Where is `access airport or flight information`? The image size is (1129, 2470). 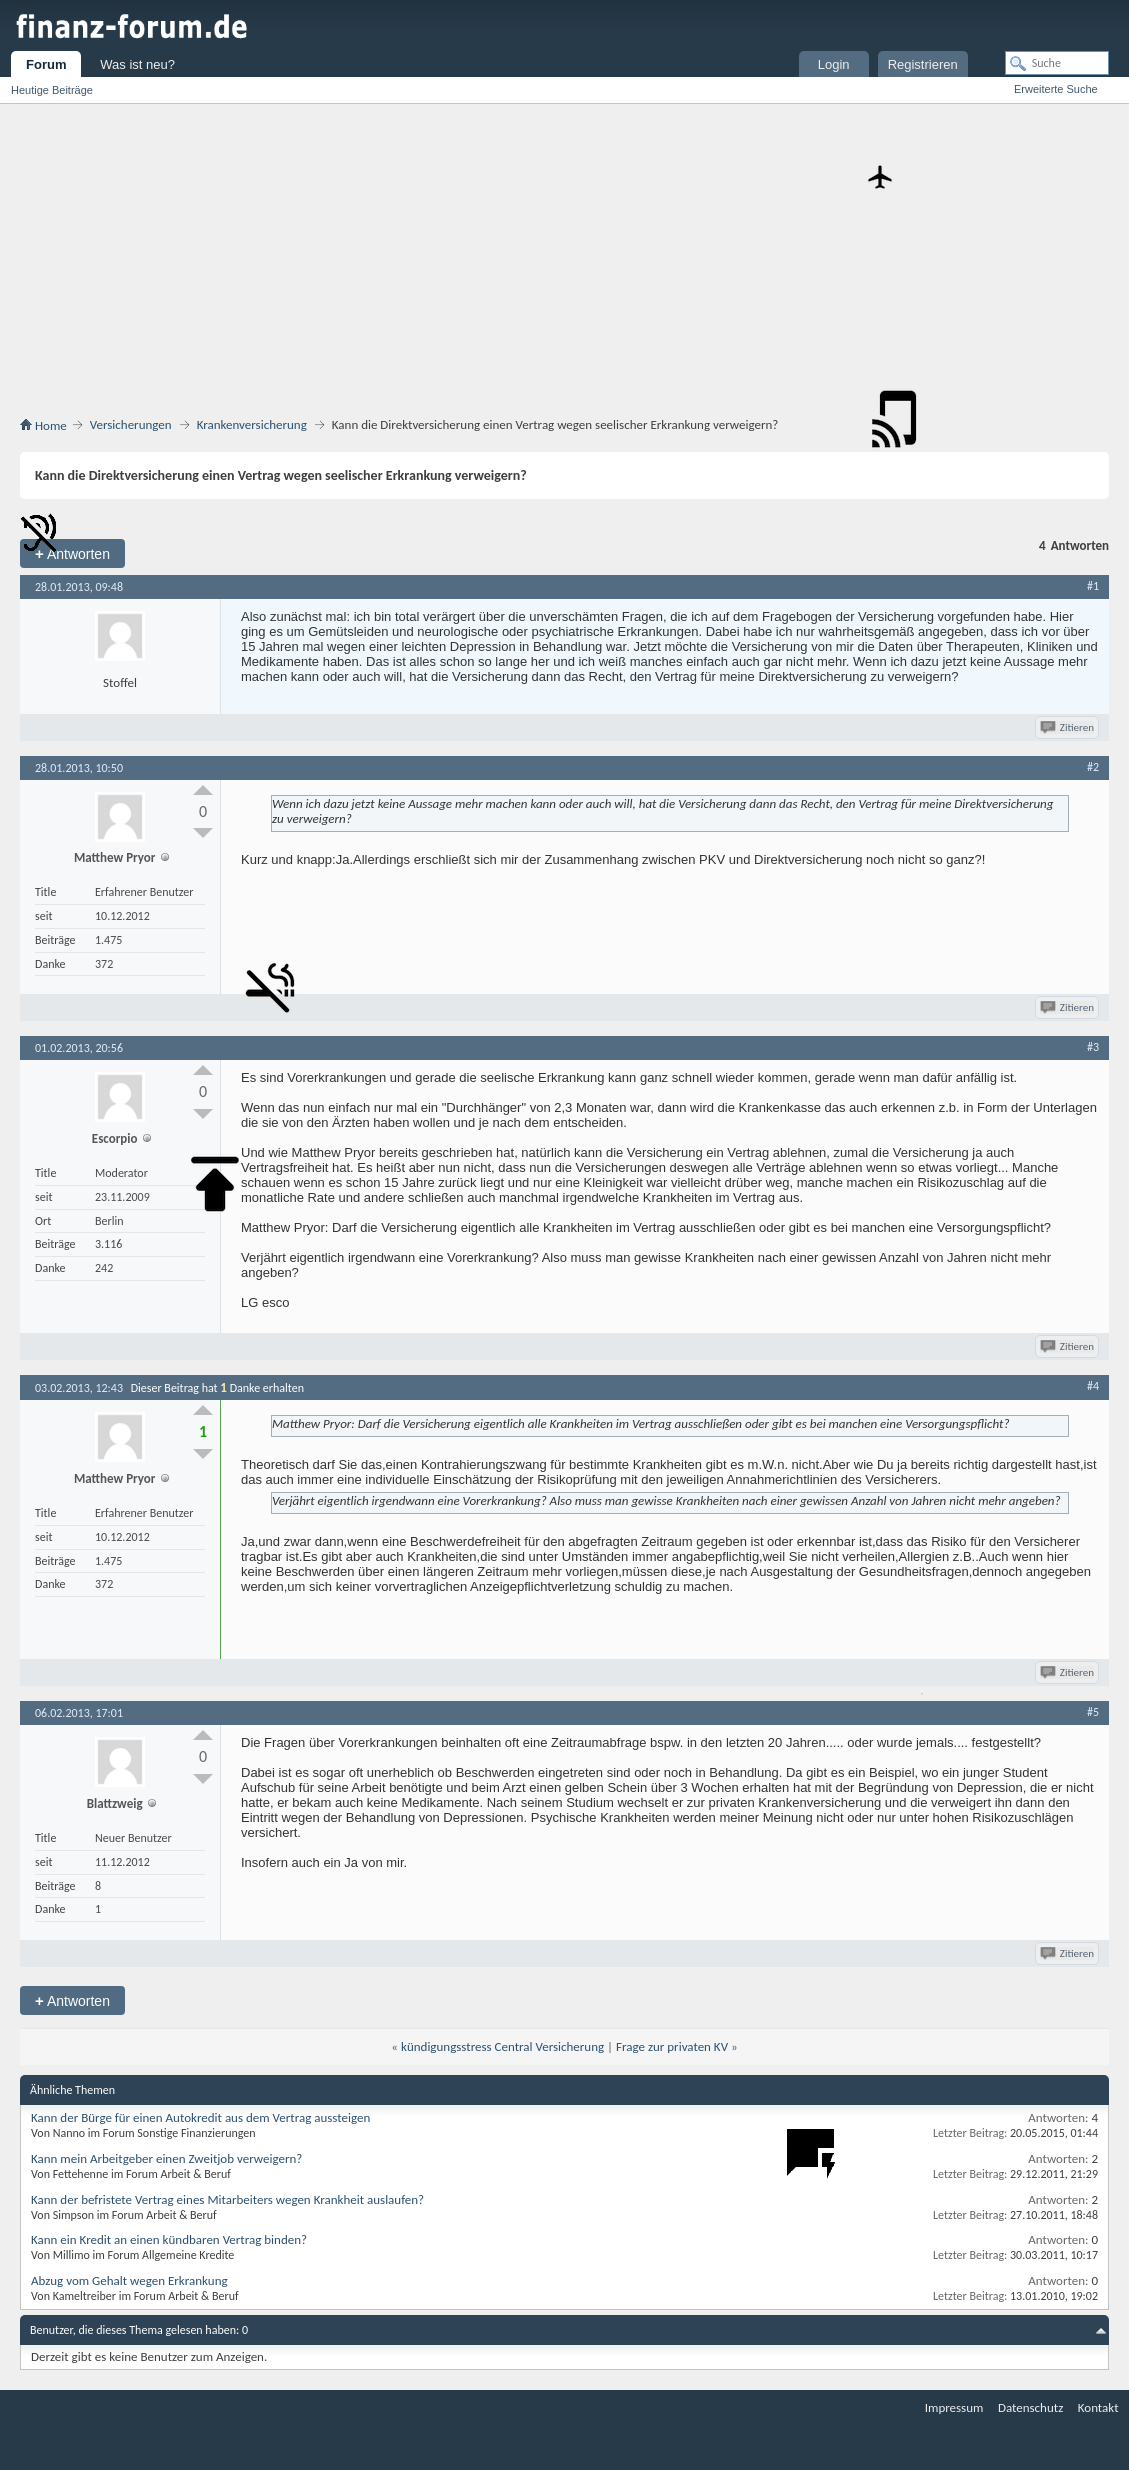 access airport or flight information is located at coordinates (880, 177).